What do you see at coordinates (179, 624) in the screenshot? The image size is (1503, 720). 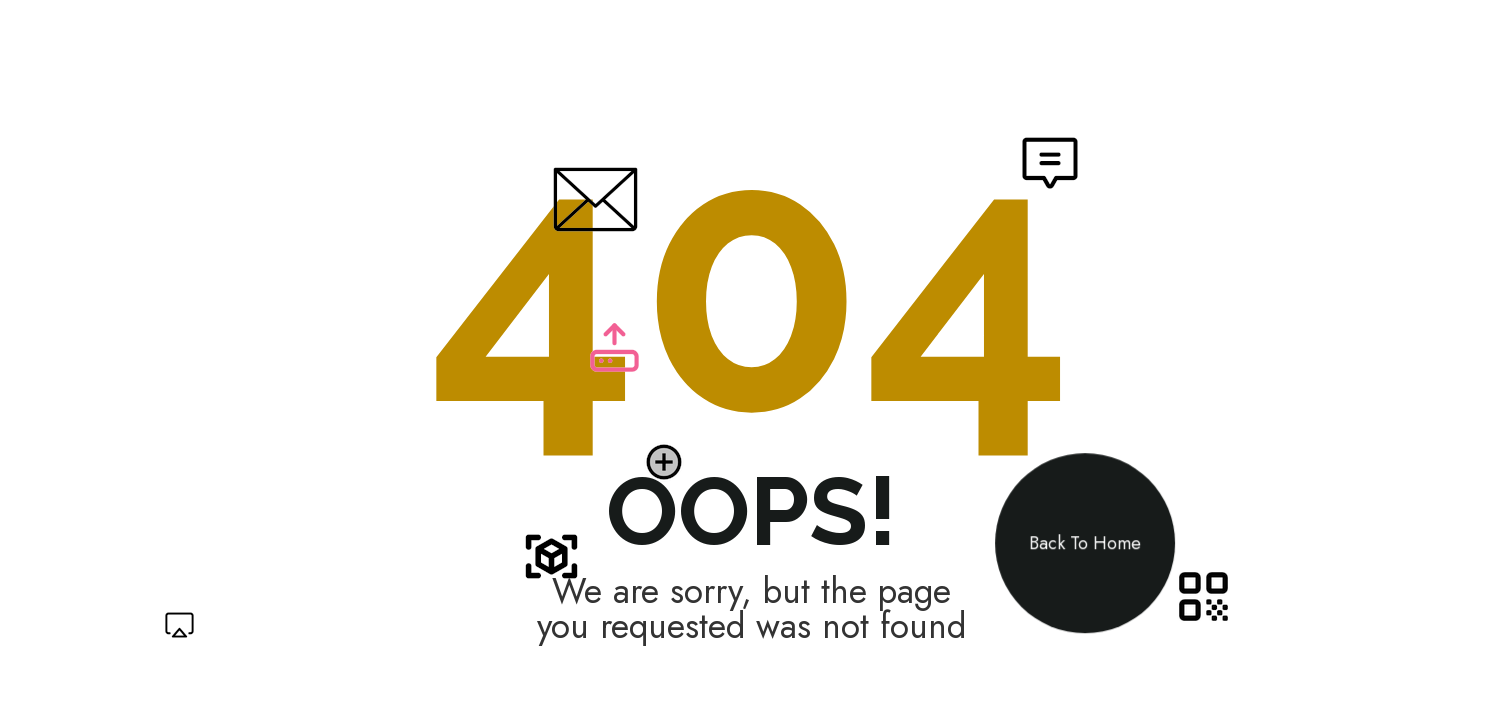 I see `stream content to an external display via airplay` at bounding box center [179, 624].